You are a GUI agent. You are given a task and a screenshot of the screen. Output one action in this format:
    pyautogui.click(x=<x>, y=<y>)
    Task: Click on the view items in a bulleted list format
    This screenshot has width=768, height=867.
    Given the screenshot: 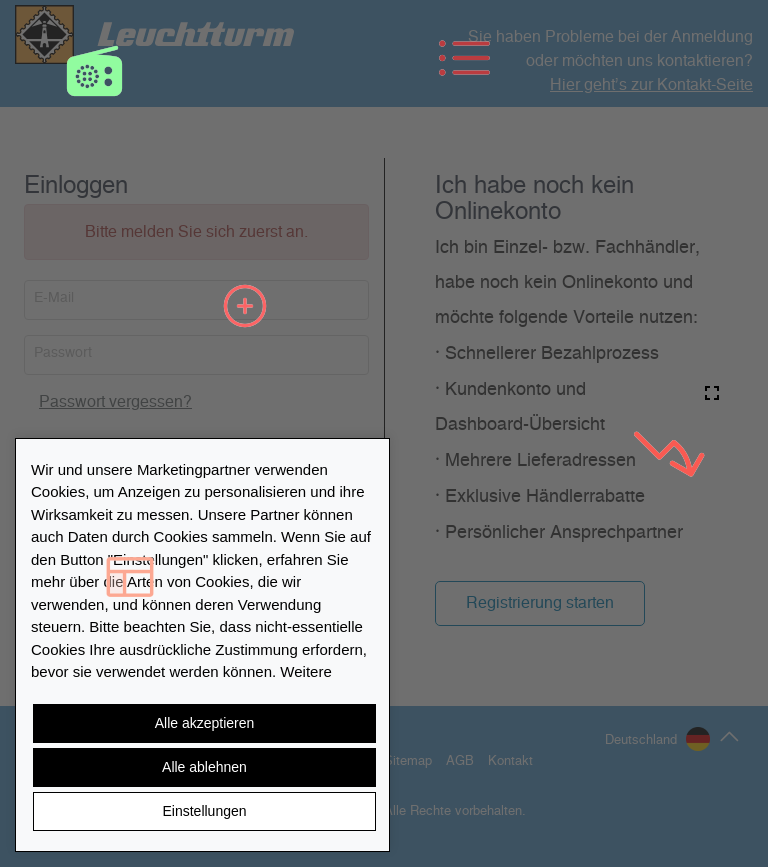 What is the action you would take?
    pyautogui.click(x=465, y=58)
    